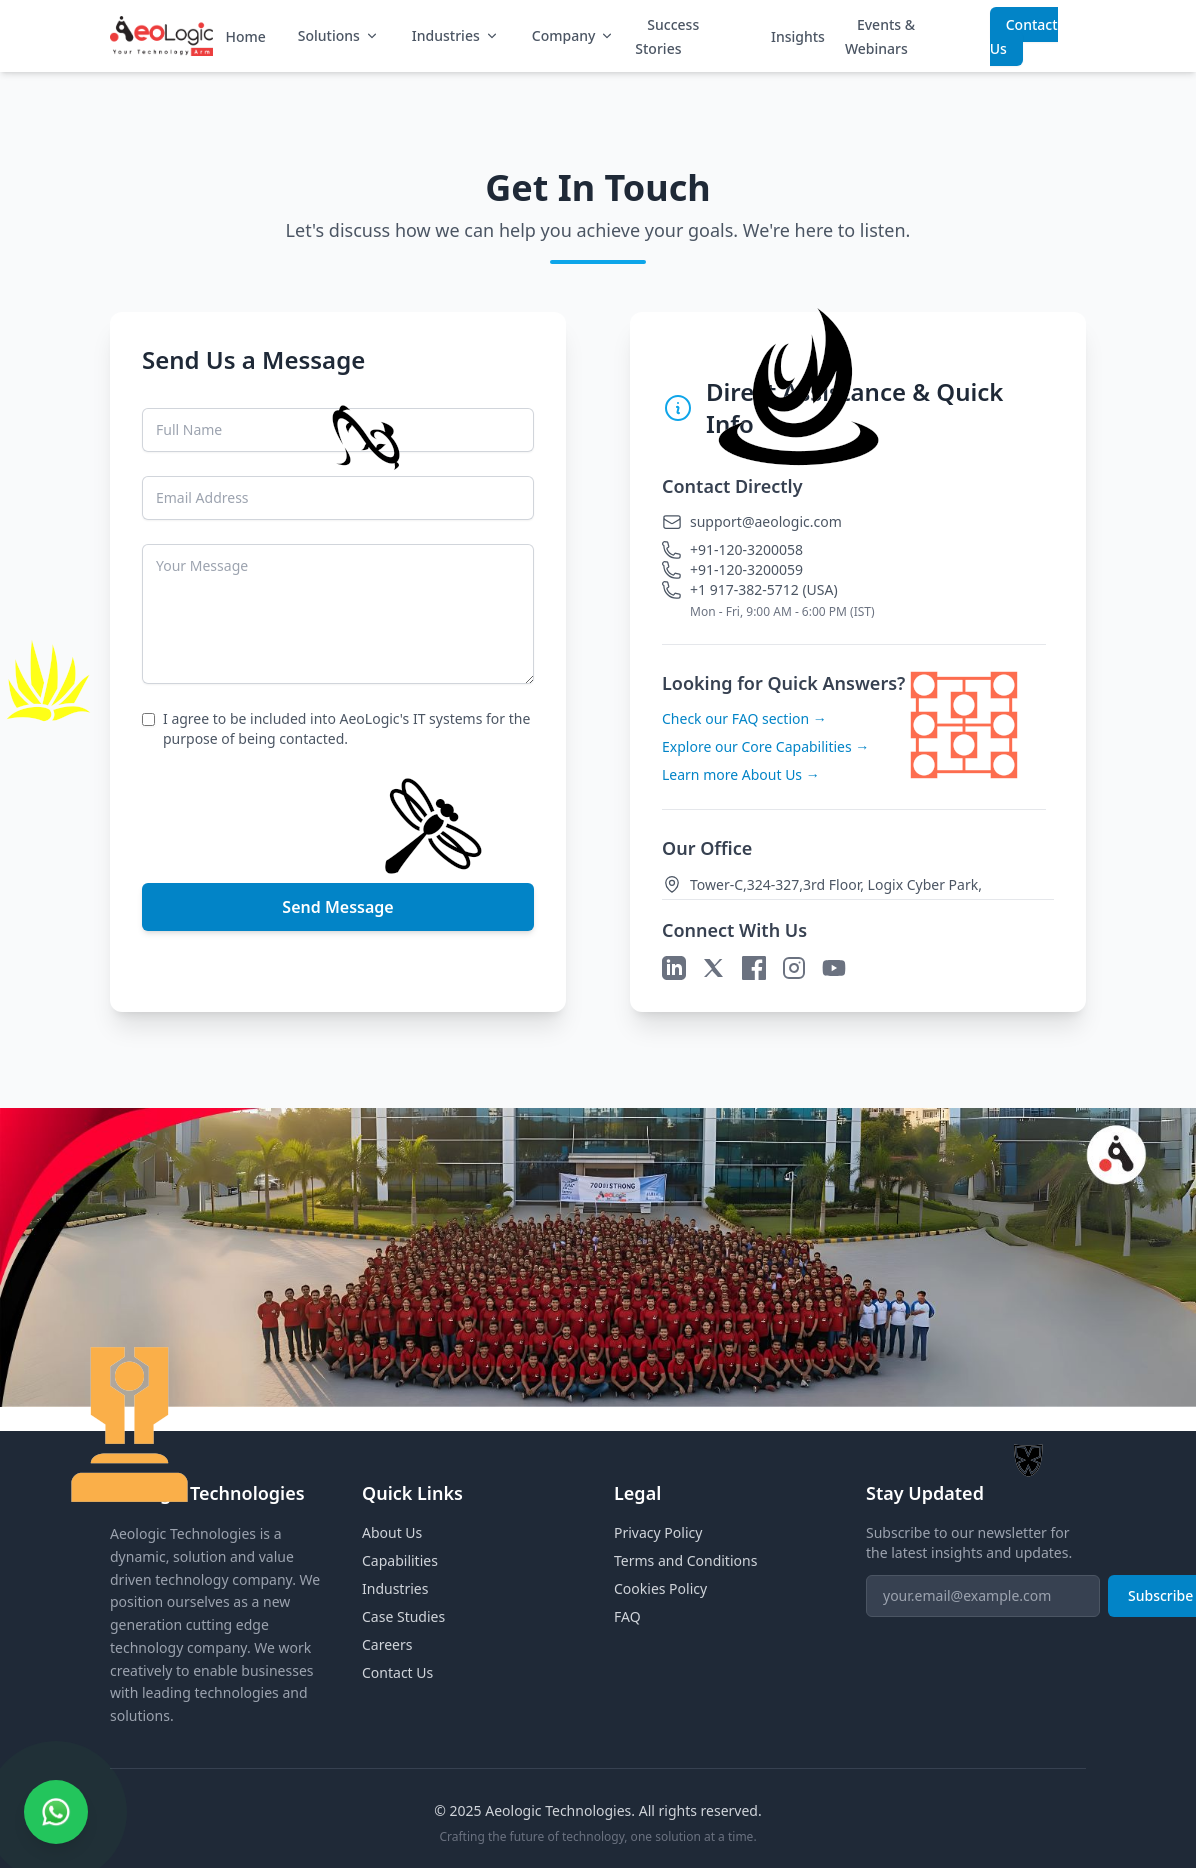 The image size is (1196, 1868). What do you see at coordinates (1028, 1460) in the screenshot?
I see `activate shield or defensive ability` at bounding box center [1028, 1460].